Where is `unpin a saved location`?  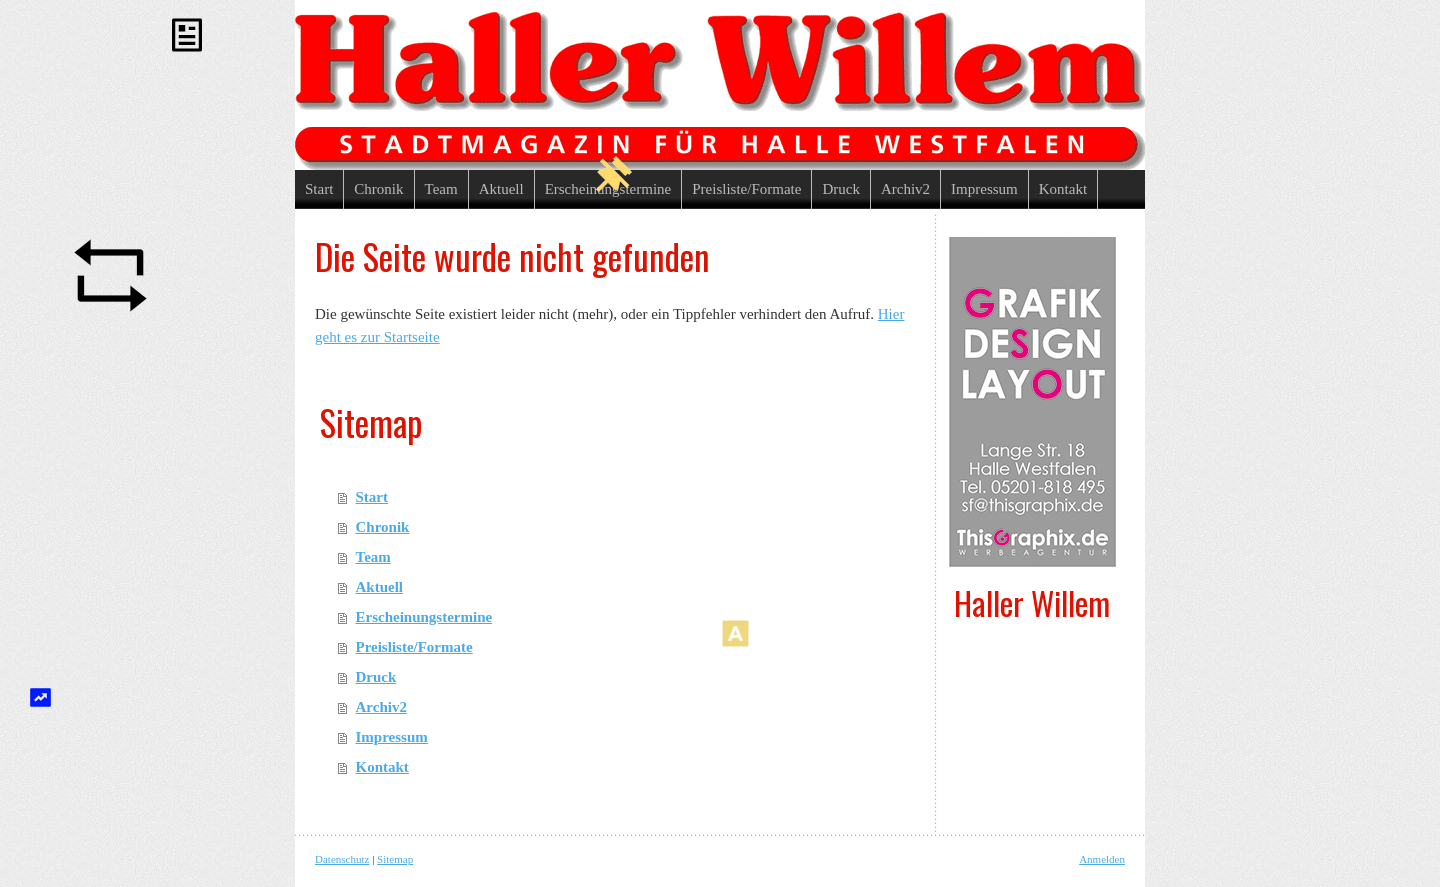 unpin a saved location is located at coordinates (612, 175).